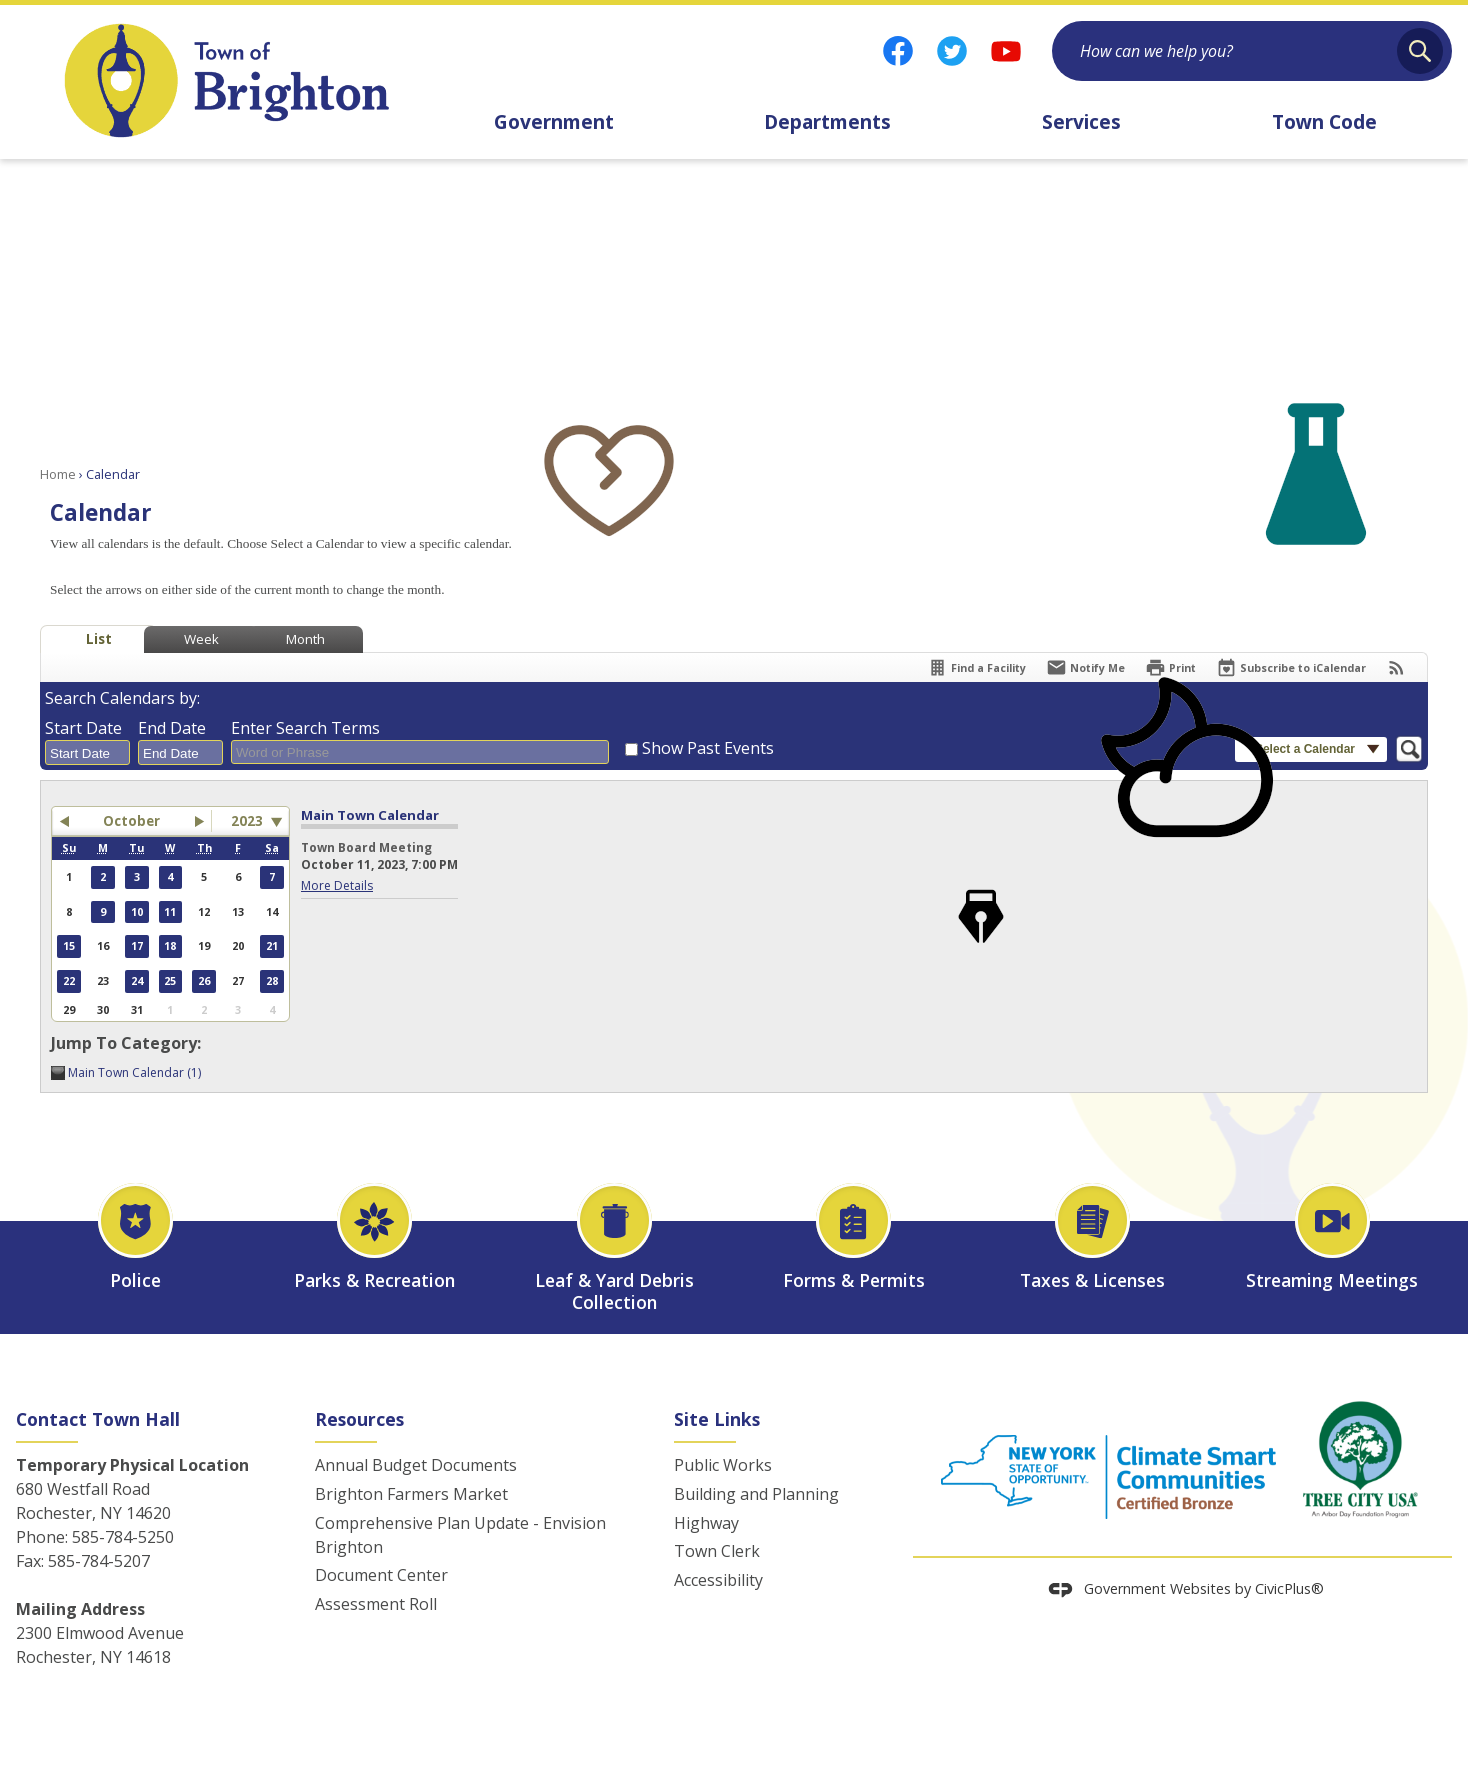  Describe the element at coordinates (609, 476) in the screenshot. I see `remove from favorites` at that location.